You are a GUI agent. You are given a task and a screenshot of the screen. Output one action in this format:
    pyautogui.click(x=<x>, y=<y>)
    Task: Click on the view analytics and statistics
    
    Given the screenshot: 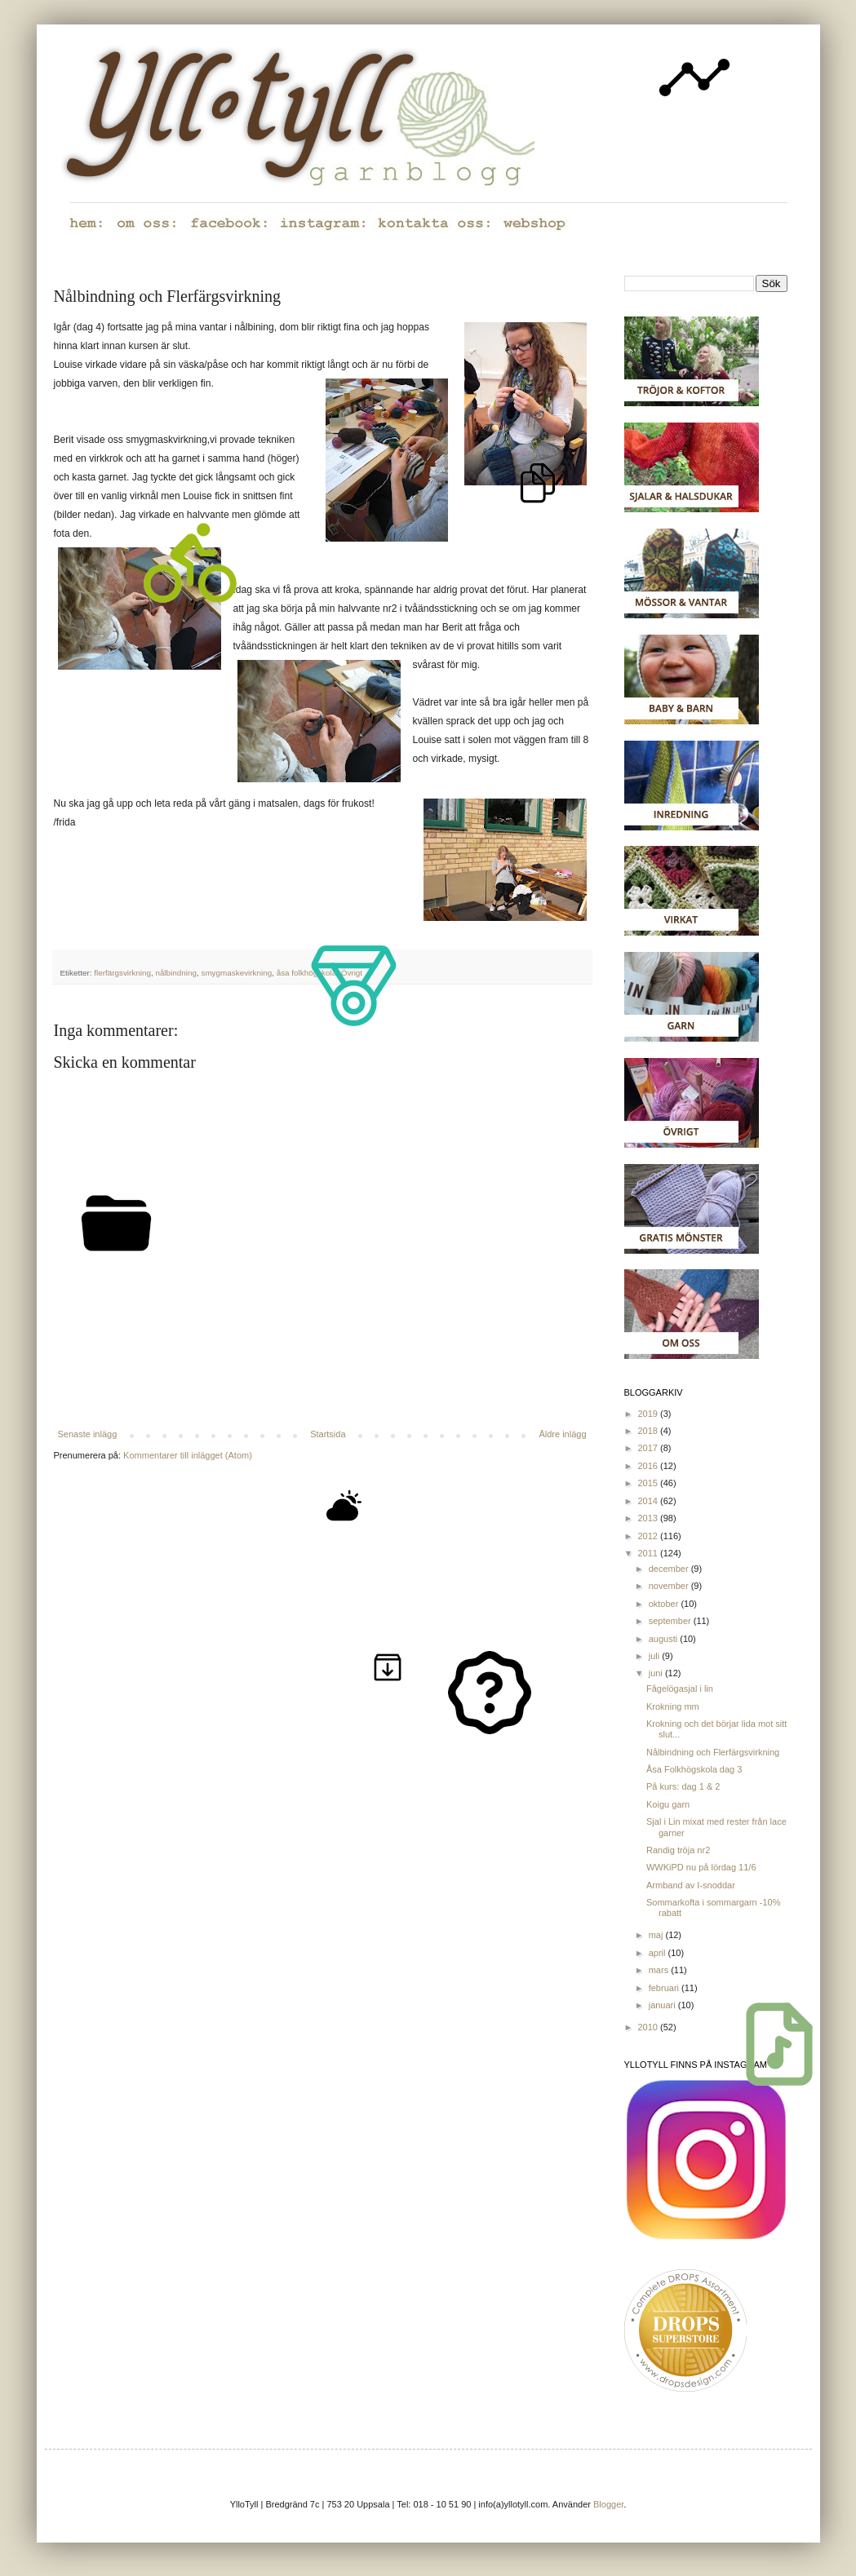 What is the action you would take?
    pyautogui.click(x=694, y=77)
    